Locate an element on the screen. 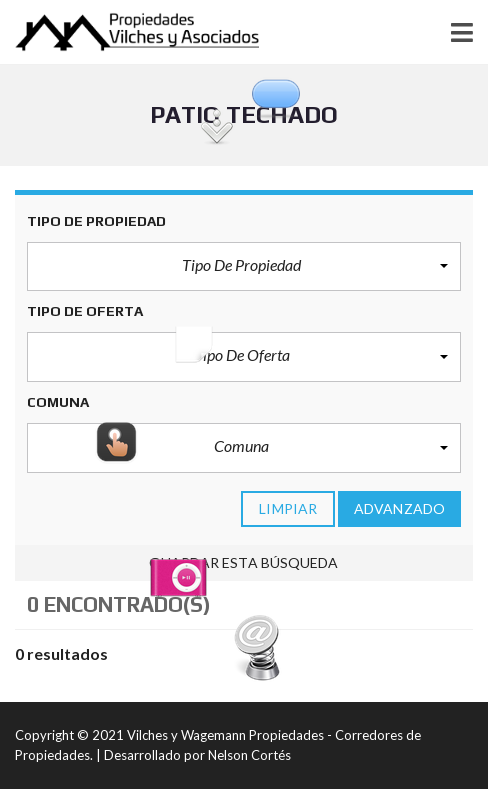 This screenshot has height=789, width=488. scroll down or view more content is located at coordinates (216, 127).